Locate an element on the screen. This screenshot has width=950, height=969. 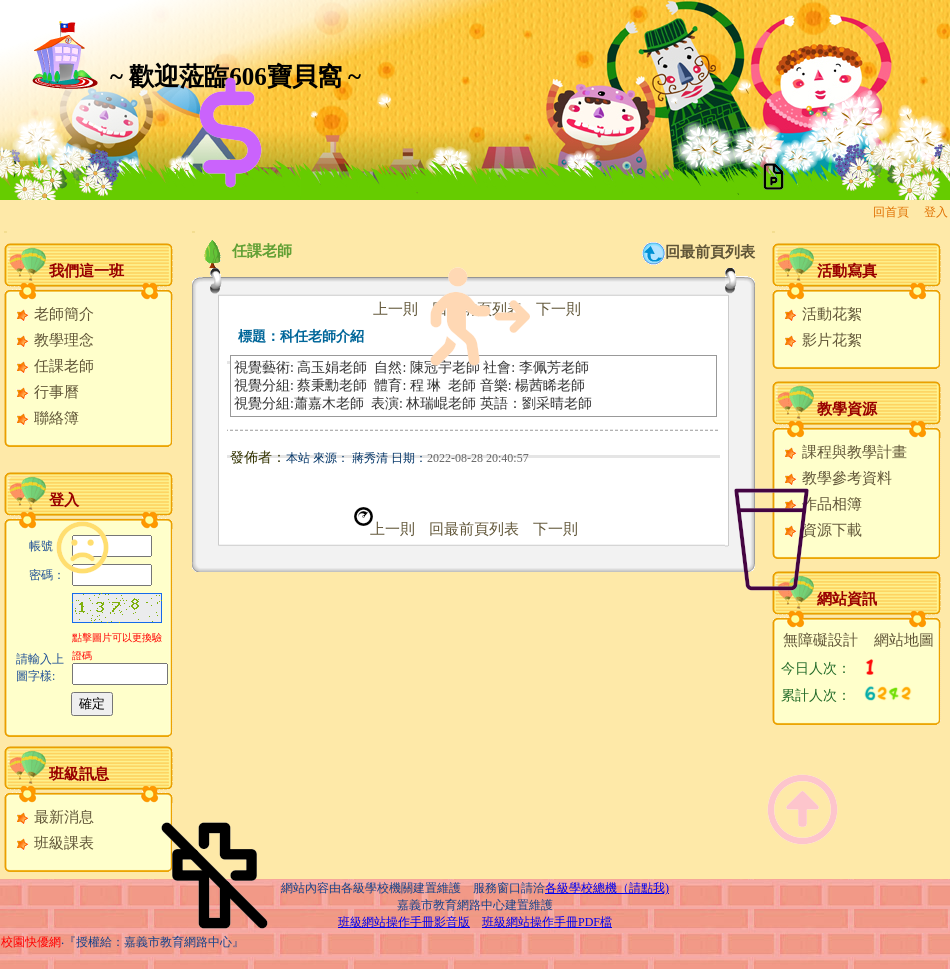
view pricing or payment options is located at coordinates (230, 132).